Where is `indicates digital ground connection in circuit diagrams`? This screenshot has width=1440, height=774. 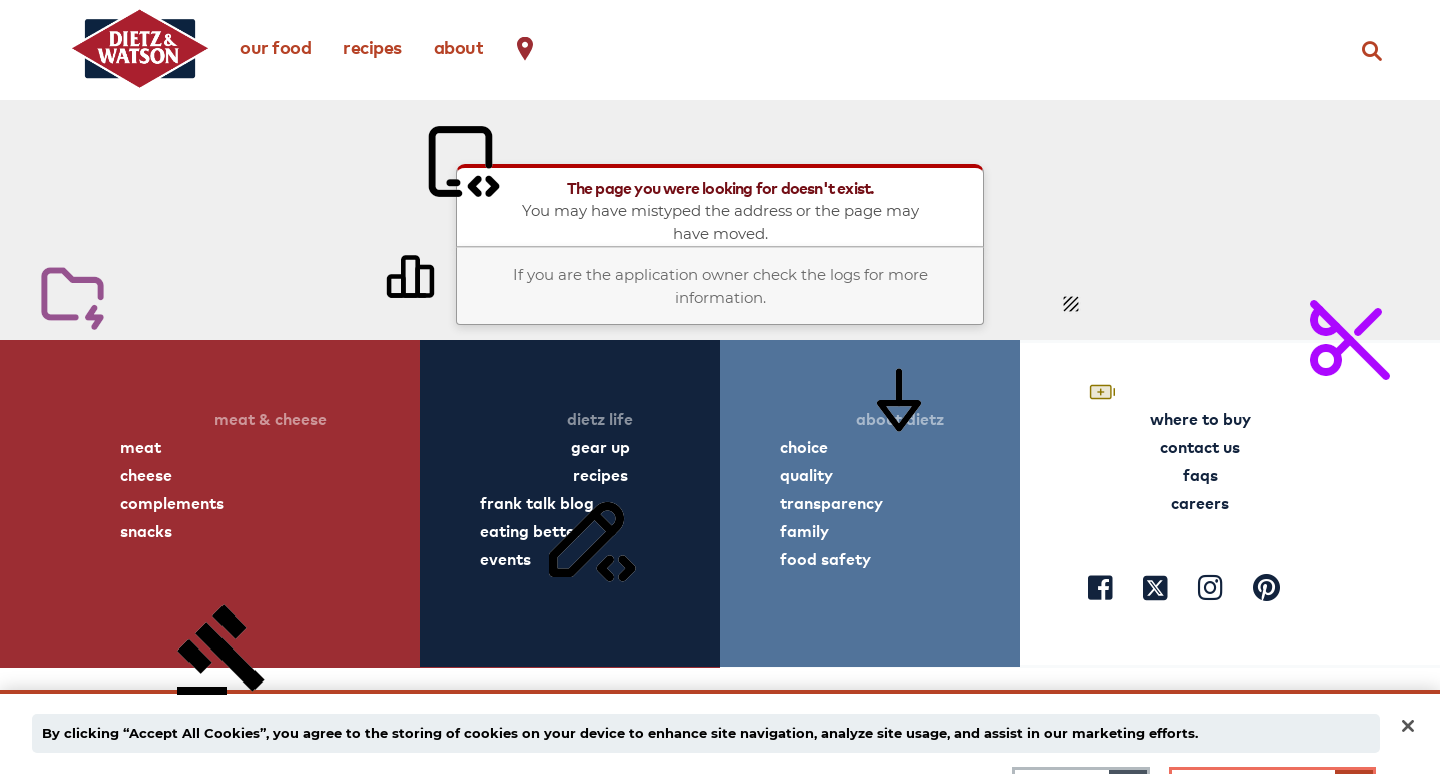
indicates digital ground connection in circuit diagrams is located at coordinates (899, 400).